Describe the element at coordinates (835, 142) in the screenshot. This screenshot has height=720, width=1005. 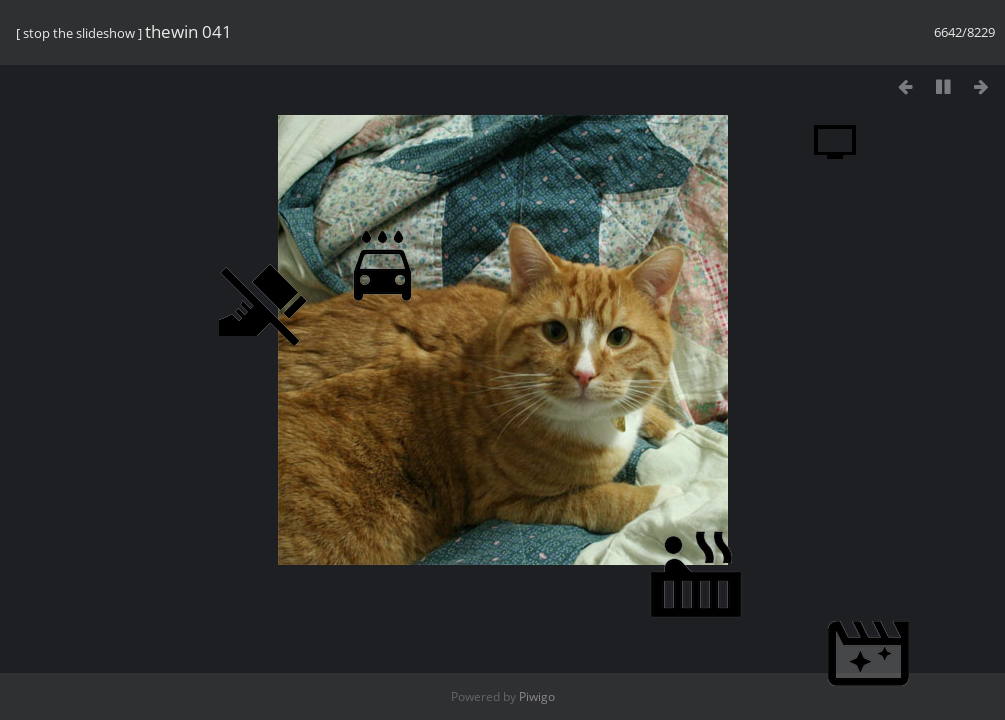
I see `access tv or display settings` at that location.